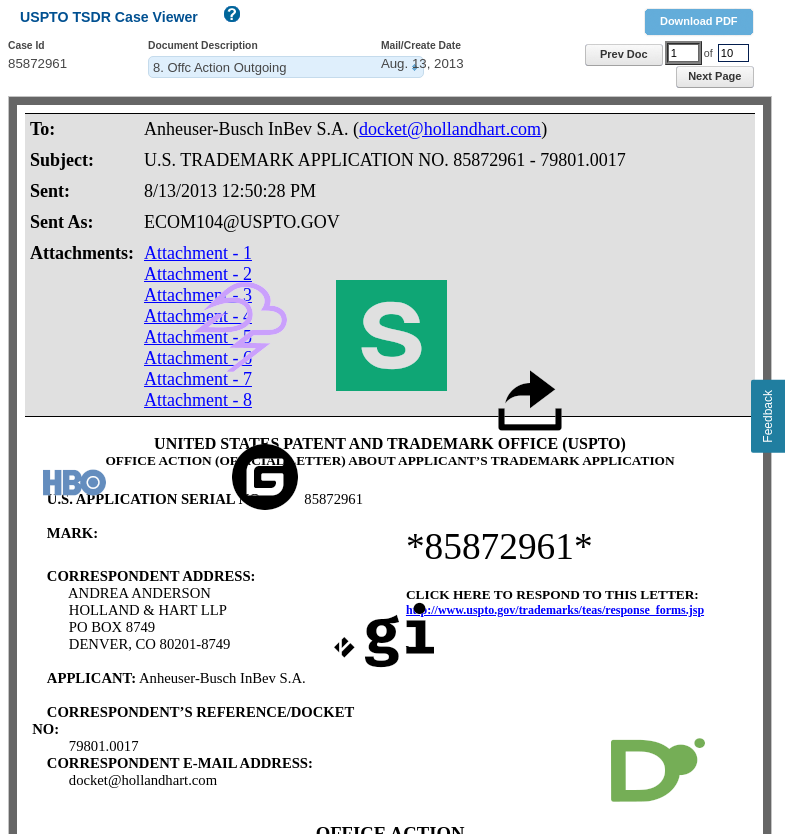 The width and height of the screenshot is (785, 834). I want to click on visit gitignore.io website, so click(384, 635).